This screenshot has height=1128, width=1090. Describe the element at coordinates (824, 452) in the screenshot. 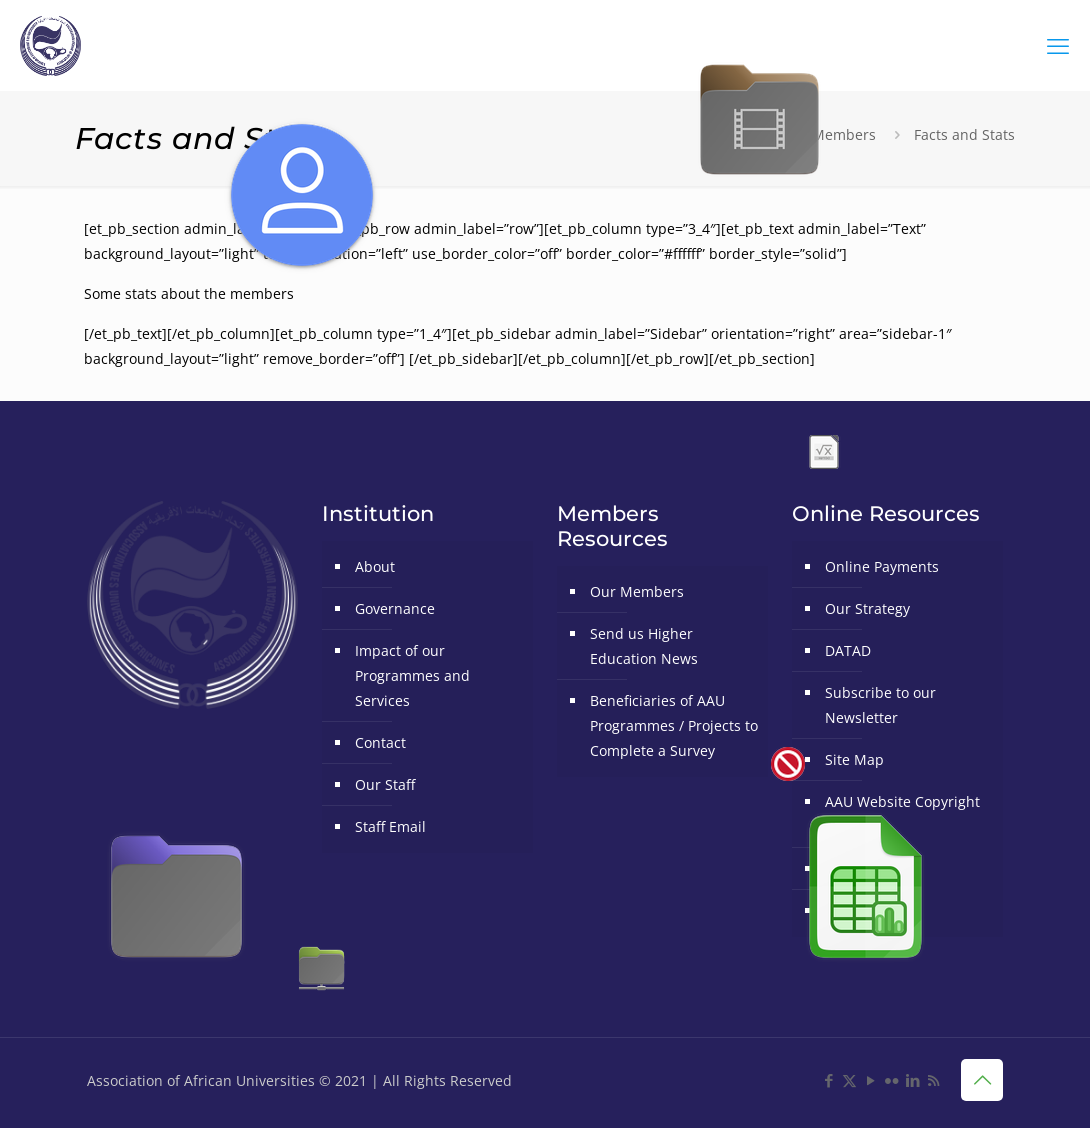

I see `open a libreoffice math formula document` at that location.